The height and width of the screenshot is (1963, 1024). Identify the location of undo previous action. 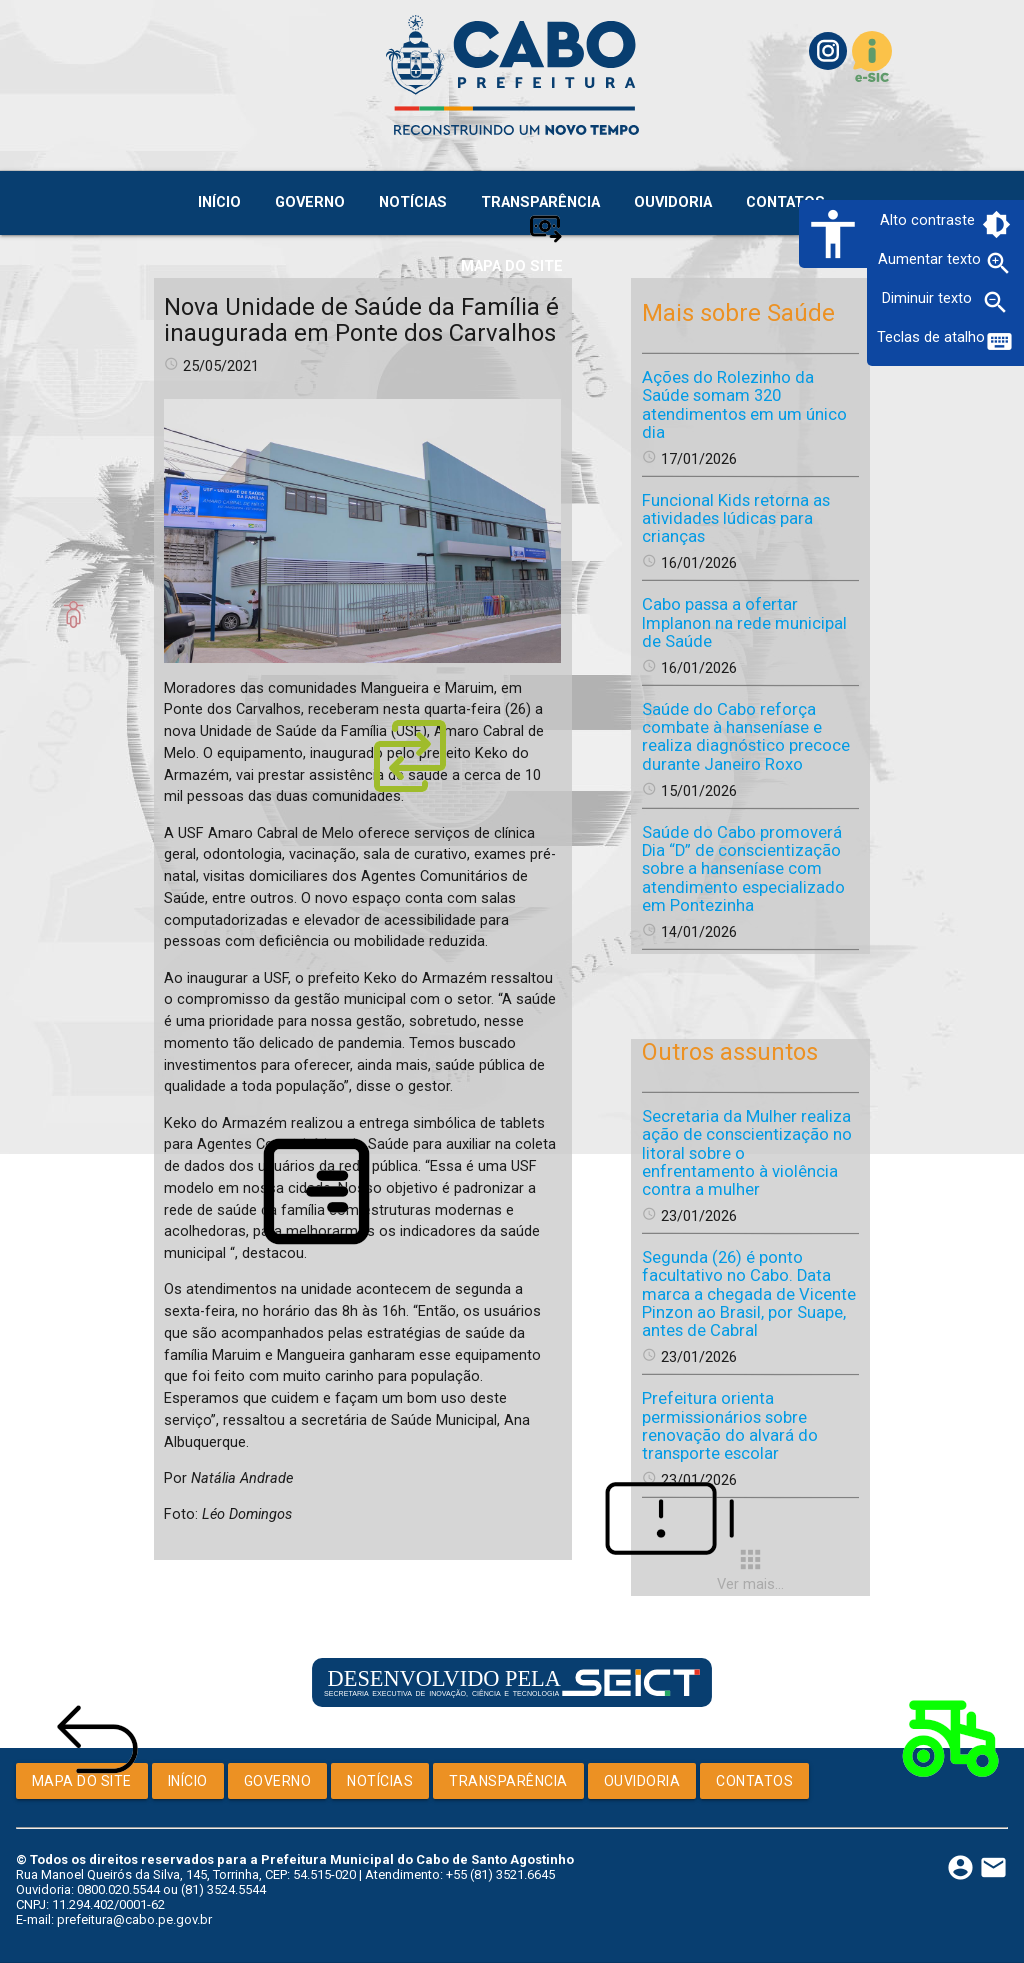
(97, 1742).